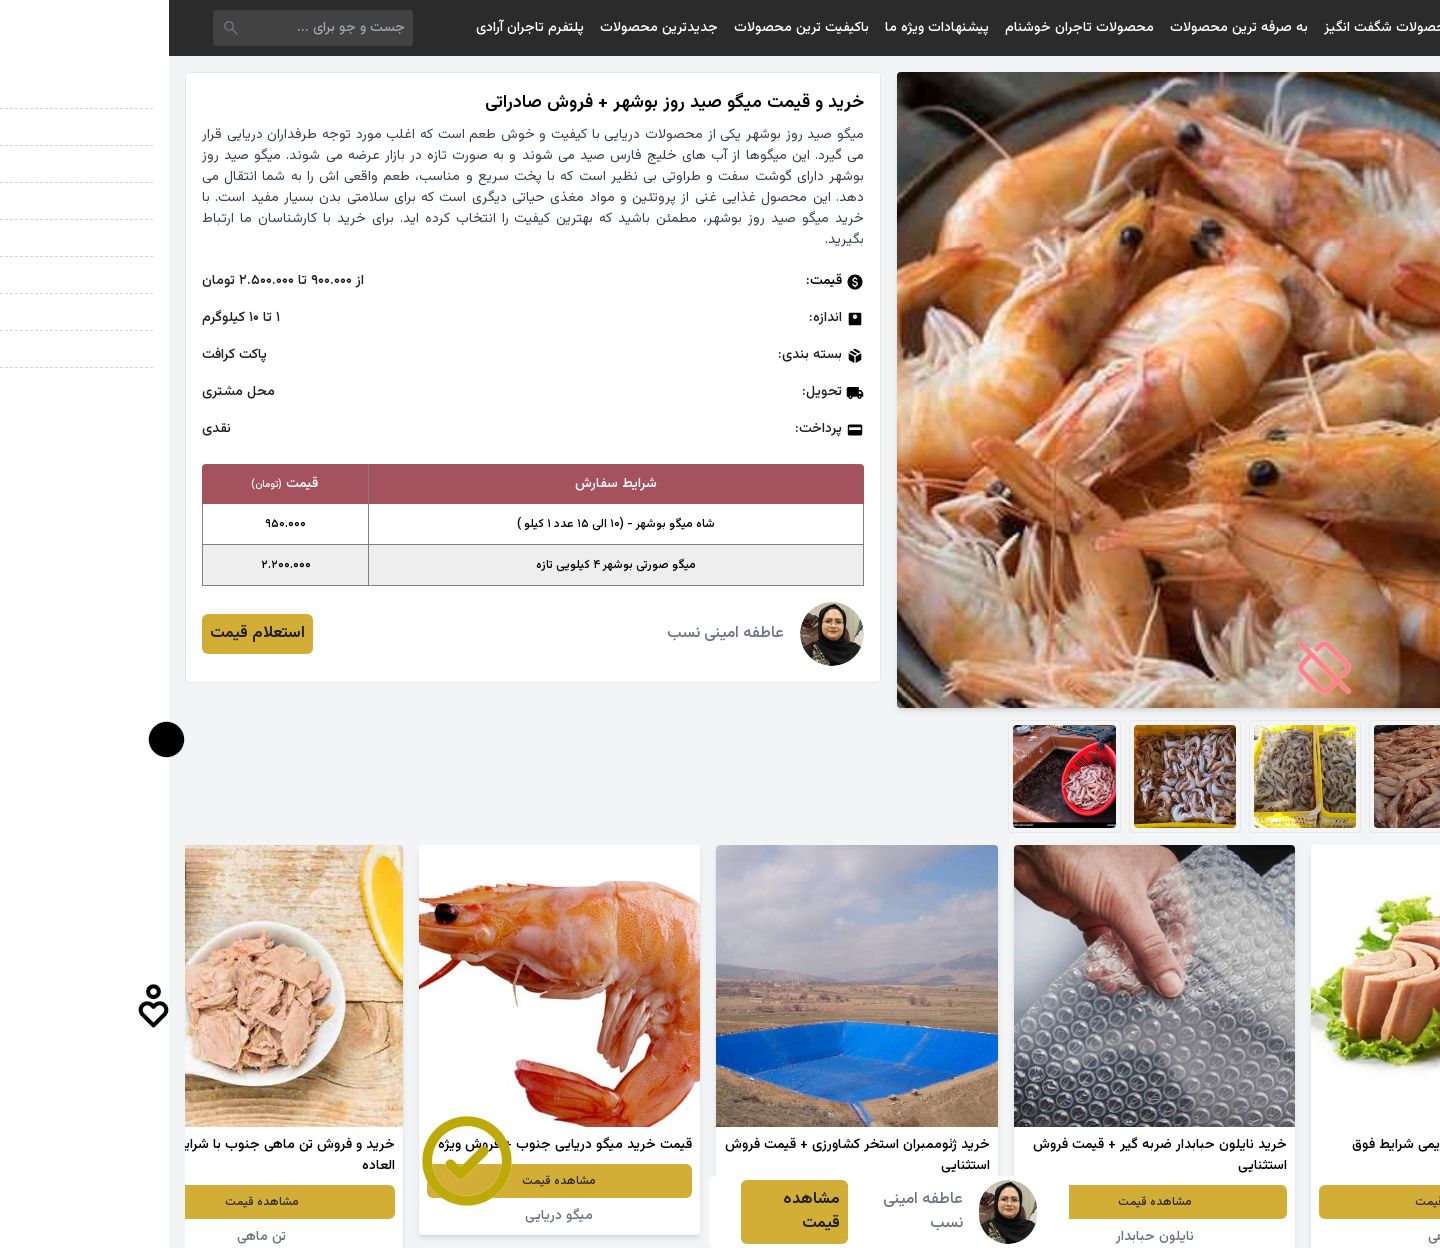 This screenshot has width=1440, height=1248. What do you see at coordinates (166, 739) in the screenshot?
I see `indicates an unread notification or message` at bounding box center [166, 739].